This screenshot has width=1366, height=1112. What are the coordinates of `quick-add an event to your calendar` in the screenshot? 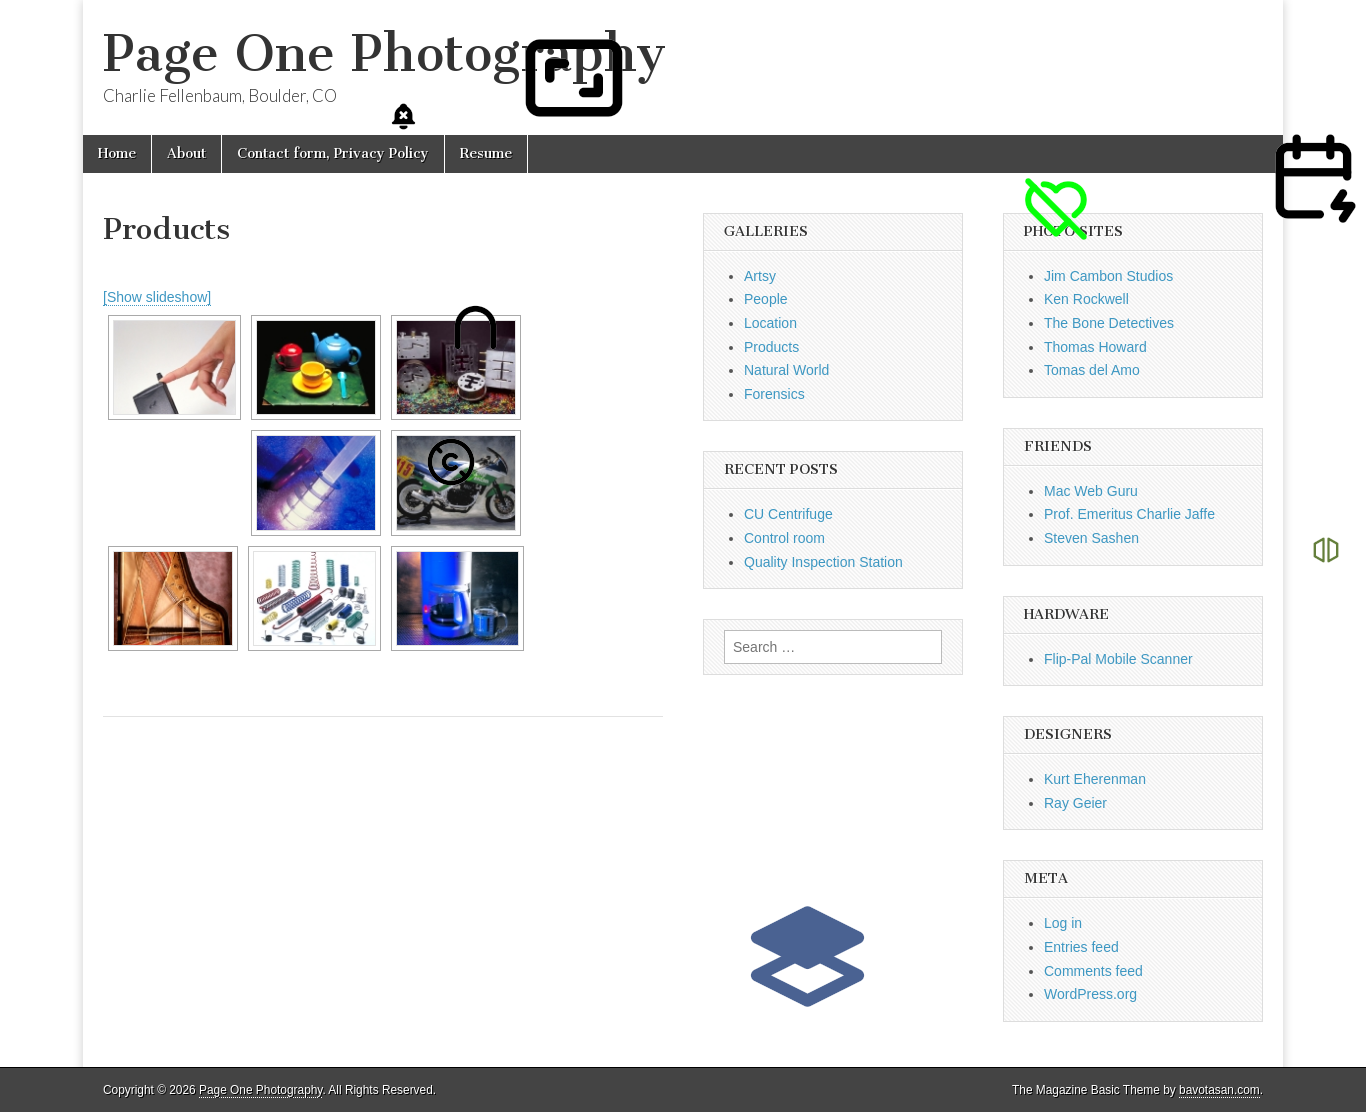 It's located at (1313, 176).